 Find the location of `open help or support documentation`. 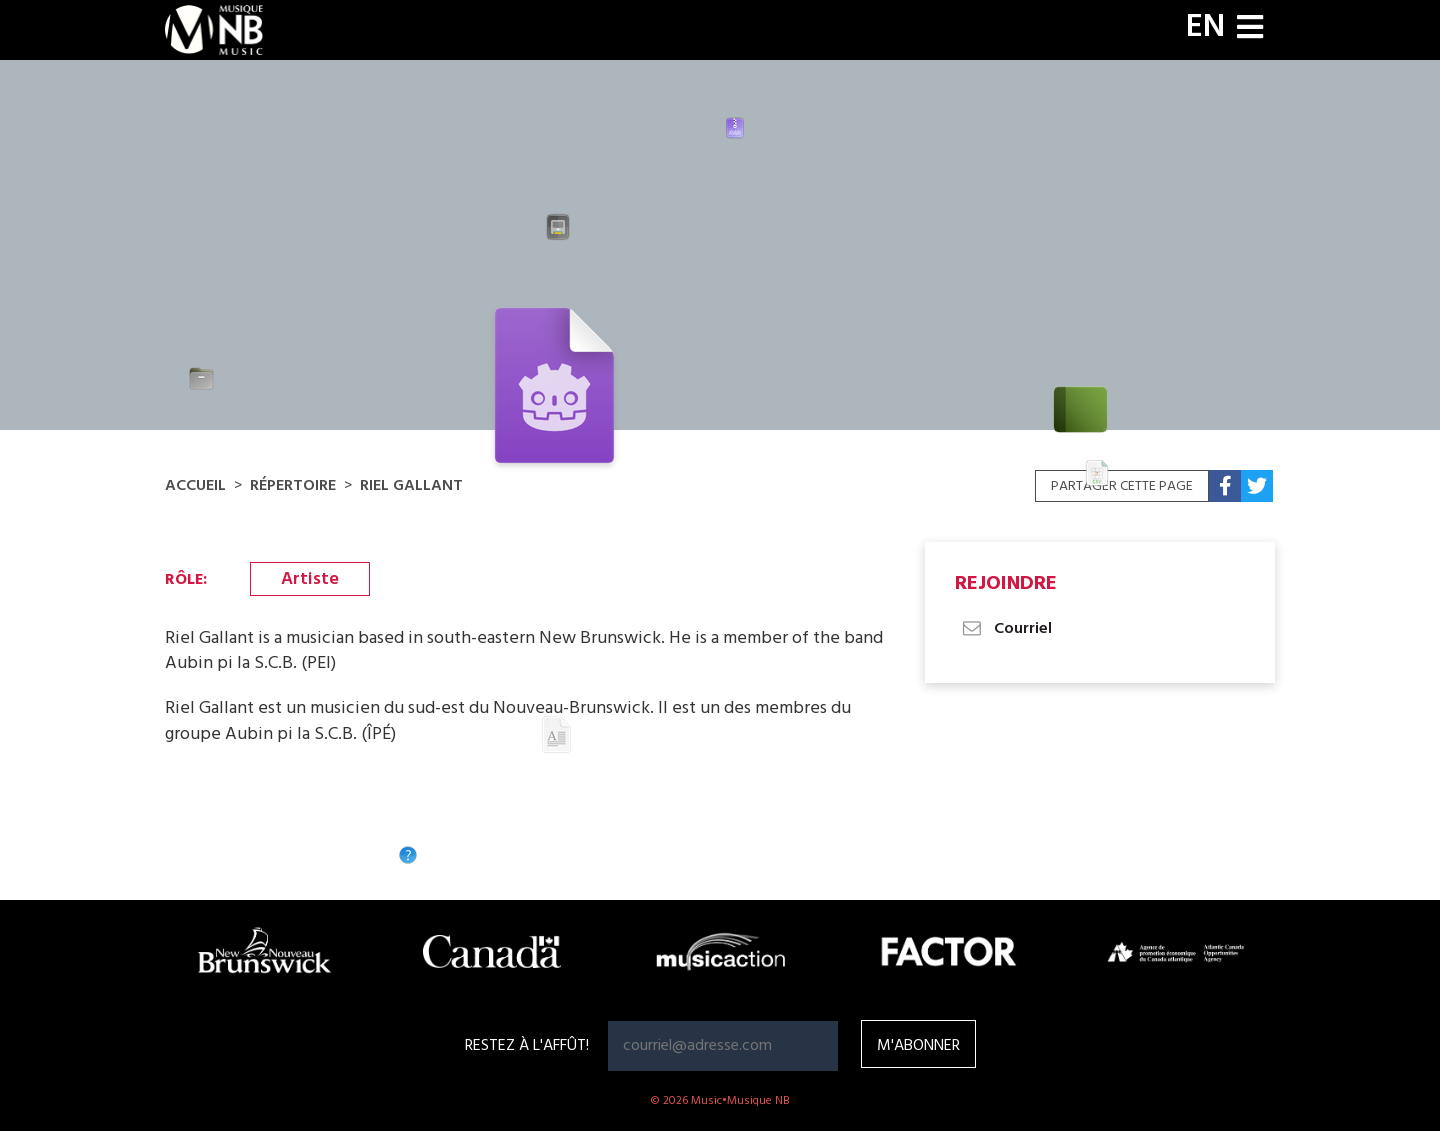

open help or support documentation is located at coordinates (408, 855).